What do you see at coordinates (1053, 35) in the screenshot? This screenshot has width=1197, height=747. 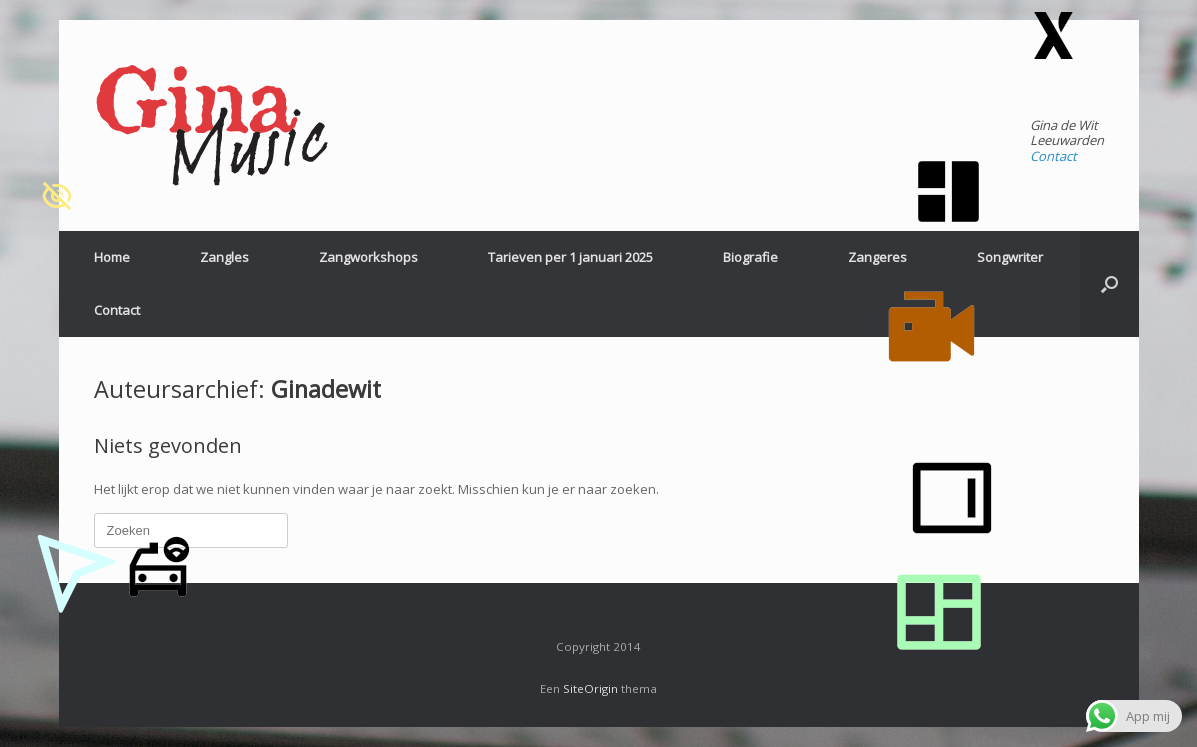 I see `xstate library logo` at bounding box center [1053, 35].